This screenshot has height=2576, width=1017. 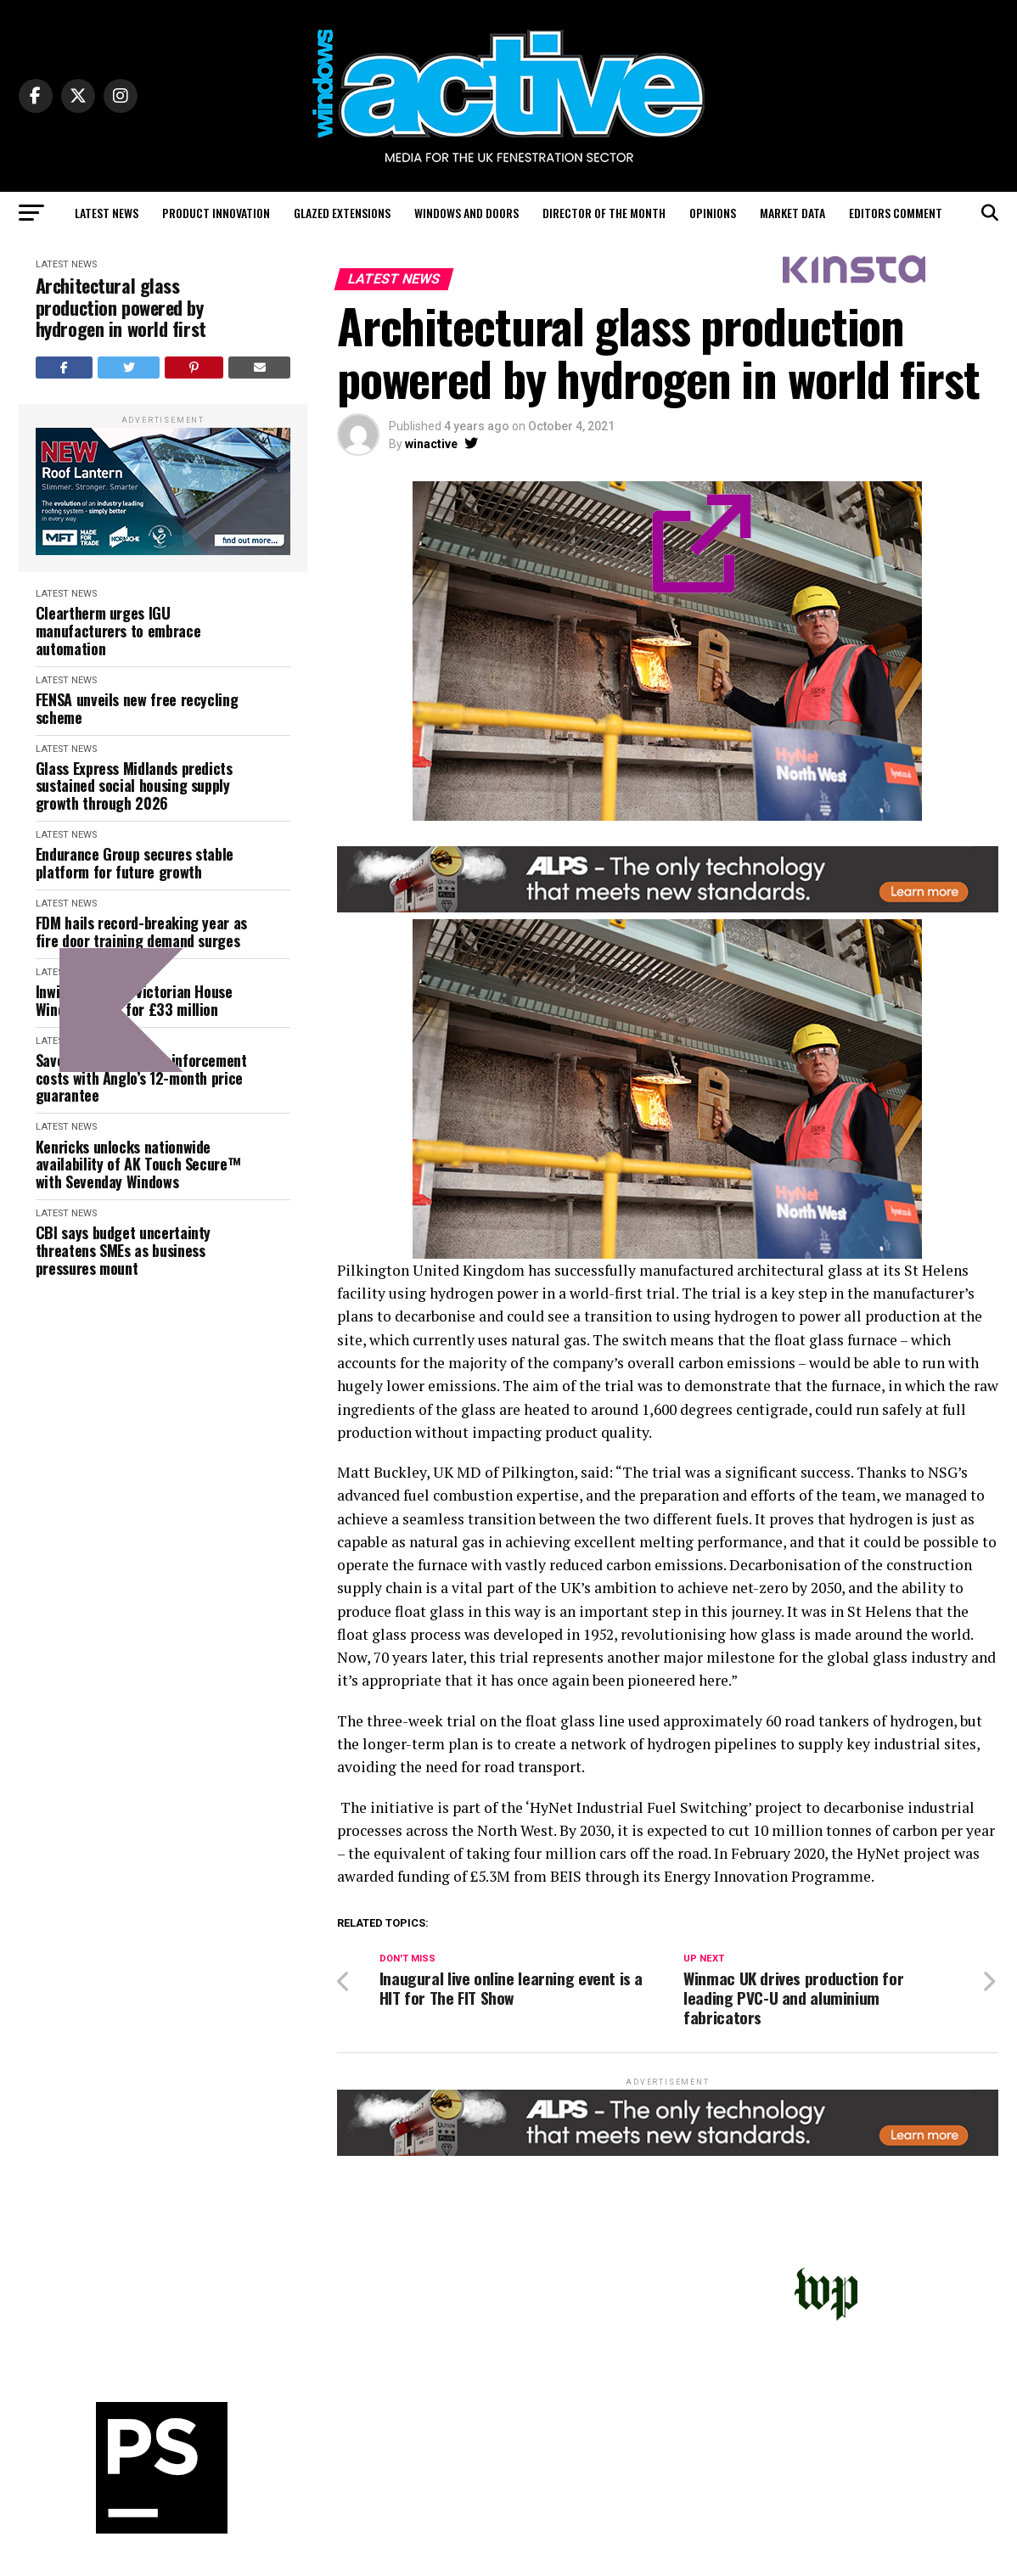 I want to click on kotlin programming language logo, so click(x=121, y=1010).